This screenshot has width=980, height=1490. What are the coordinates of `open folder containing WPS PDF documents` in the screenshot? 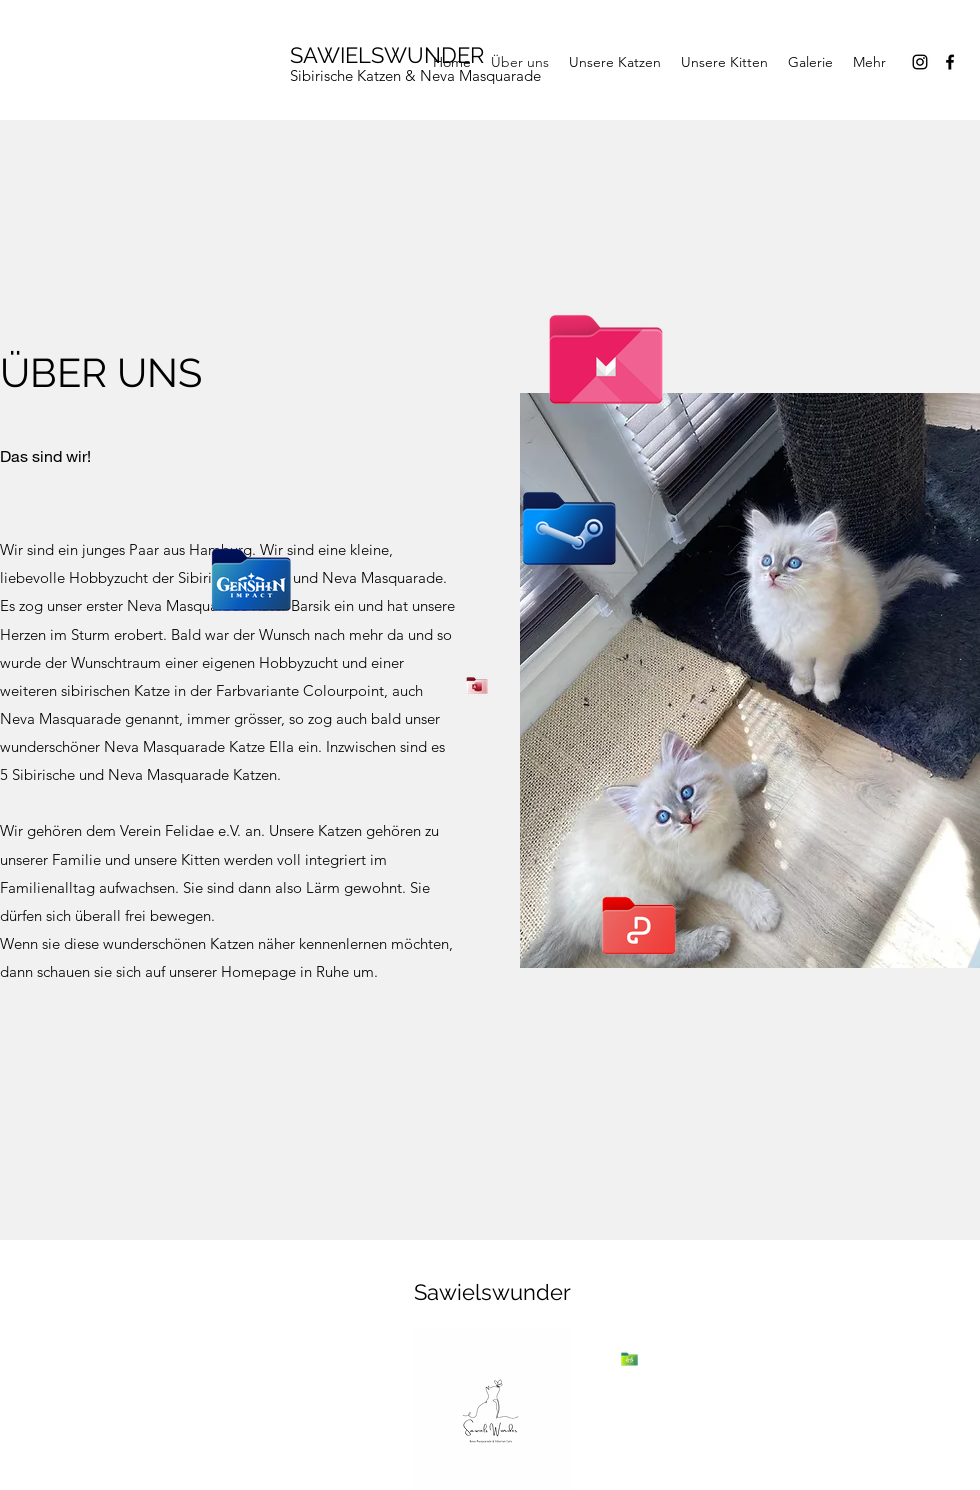 It's located at (638, 927).